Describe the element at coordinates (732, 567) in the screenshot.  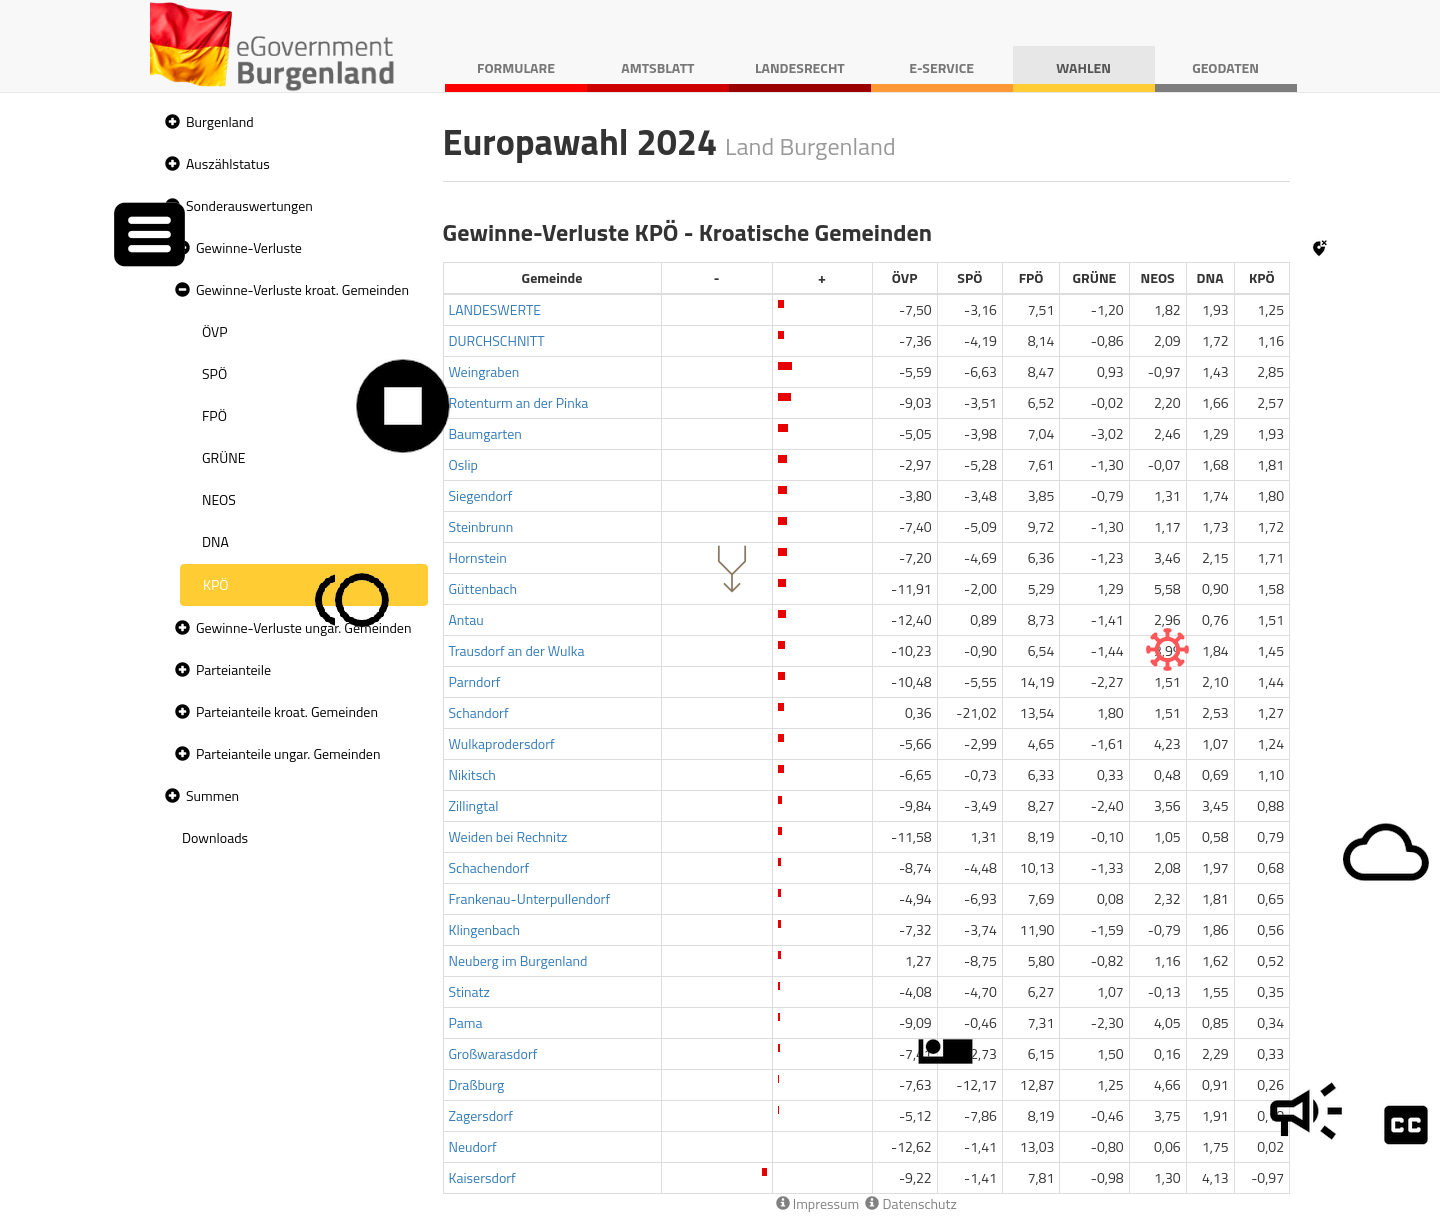
I see `merge branches or items together` at that location.